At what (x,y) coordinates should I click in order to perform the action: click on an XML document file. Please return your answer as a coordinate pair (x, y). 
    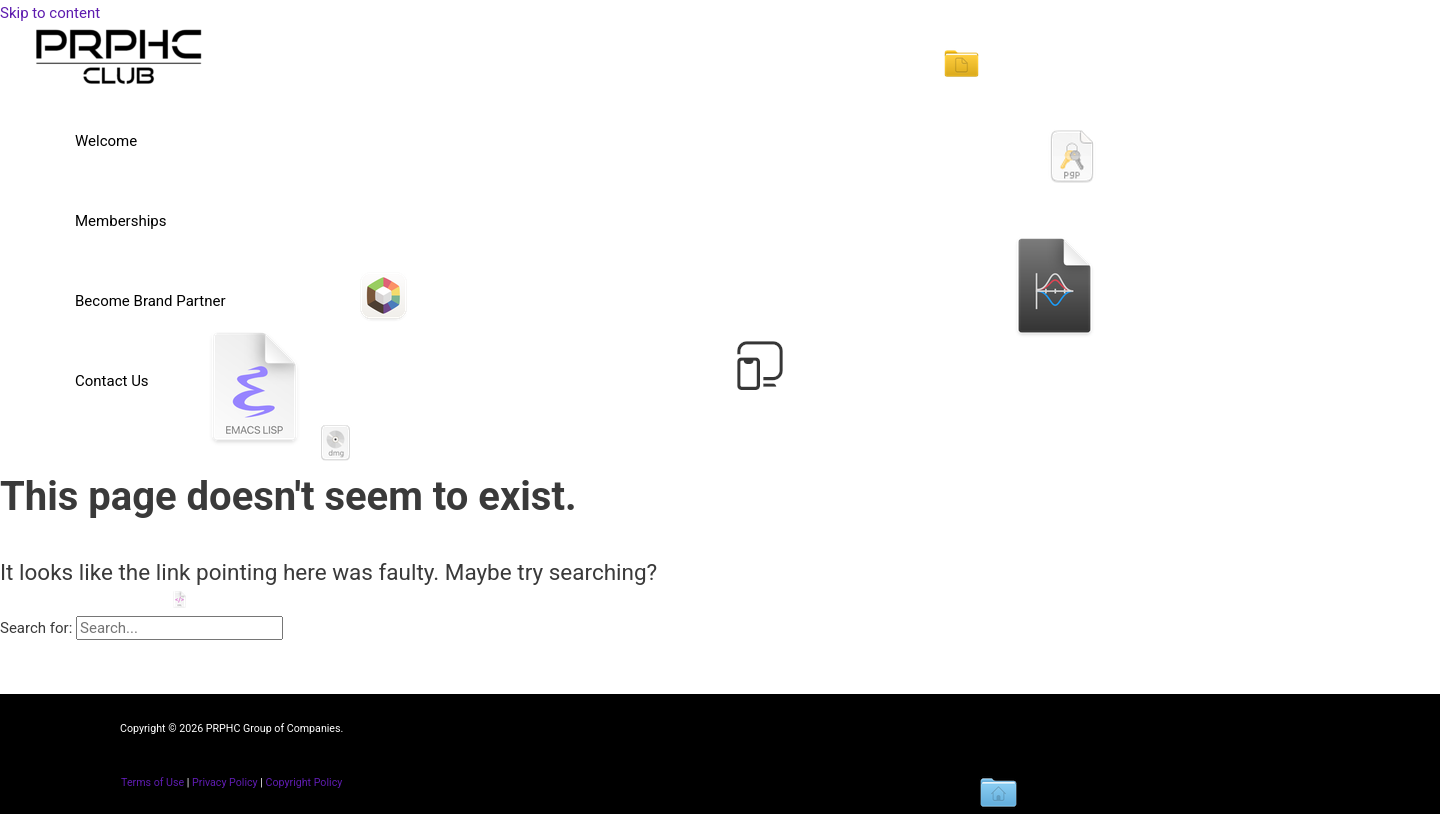
    Looking at the image, I should click on (179, 599).